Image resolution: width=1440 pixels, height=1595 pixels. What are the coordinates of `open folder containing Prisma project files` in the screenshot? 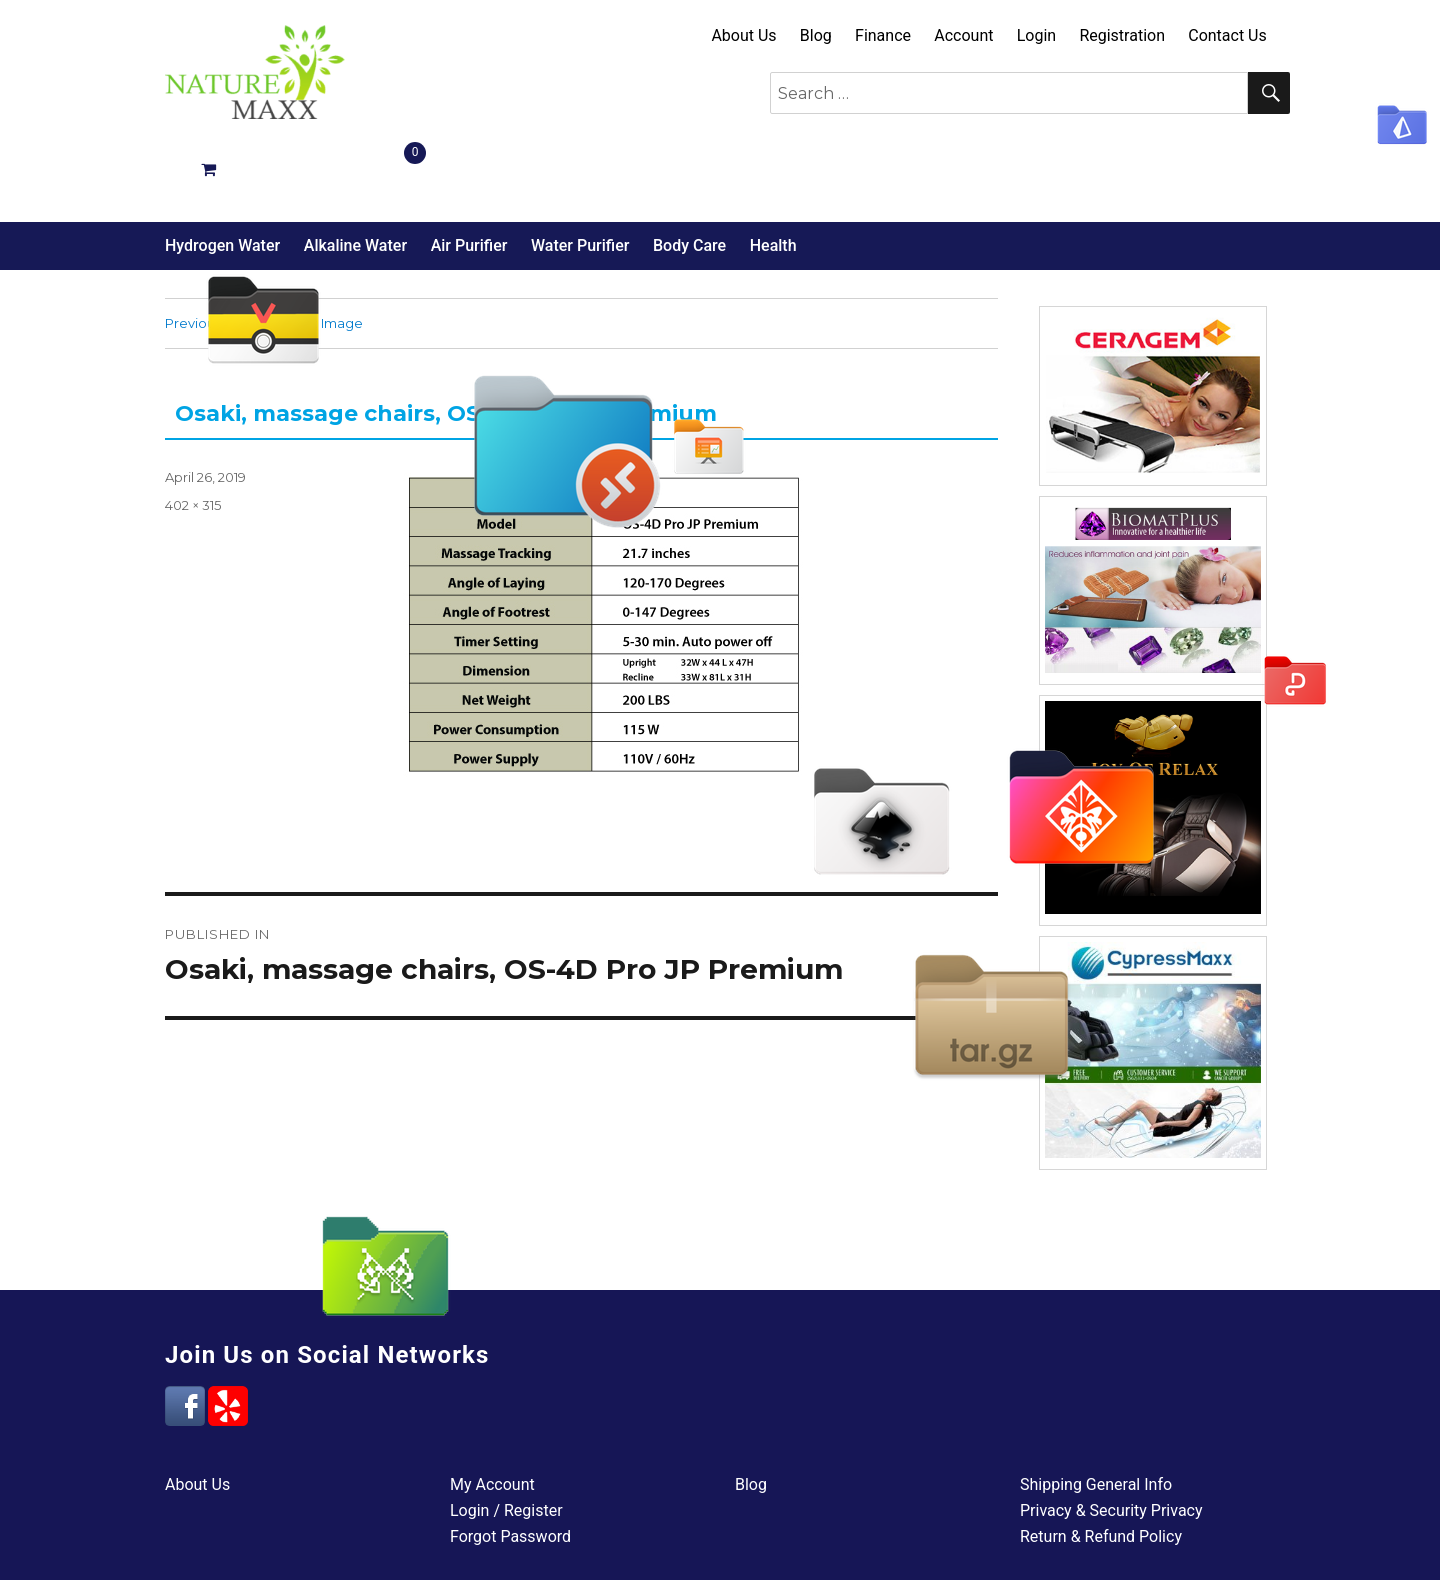 It's located at (1402, 126).